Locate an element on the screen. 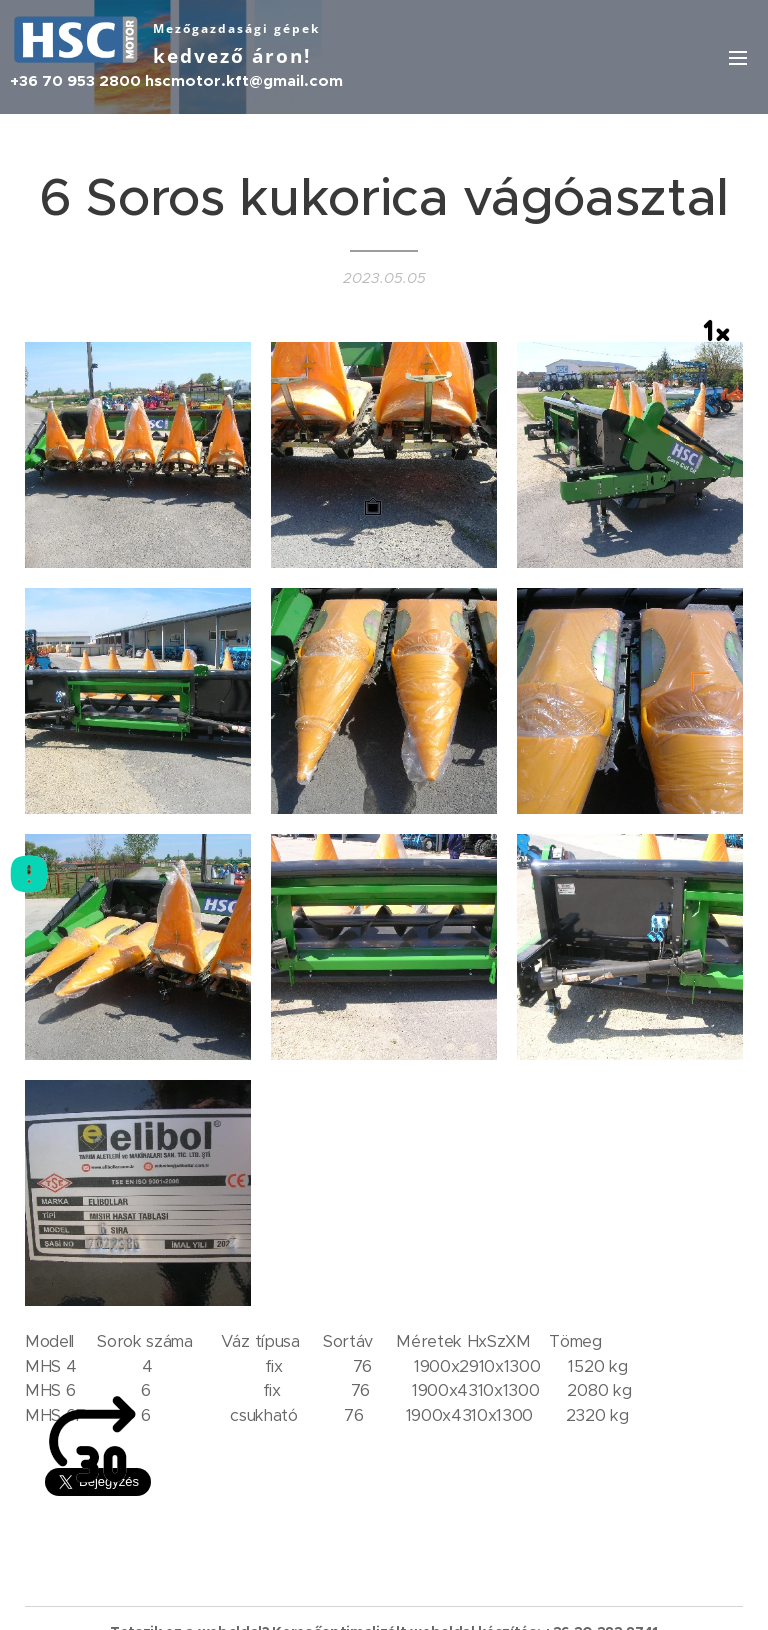 The height and width of the screenshot is (1630, 768). indicates a warning or alert status is located at coordinates (29, 874).